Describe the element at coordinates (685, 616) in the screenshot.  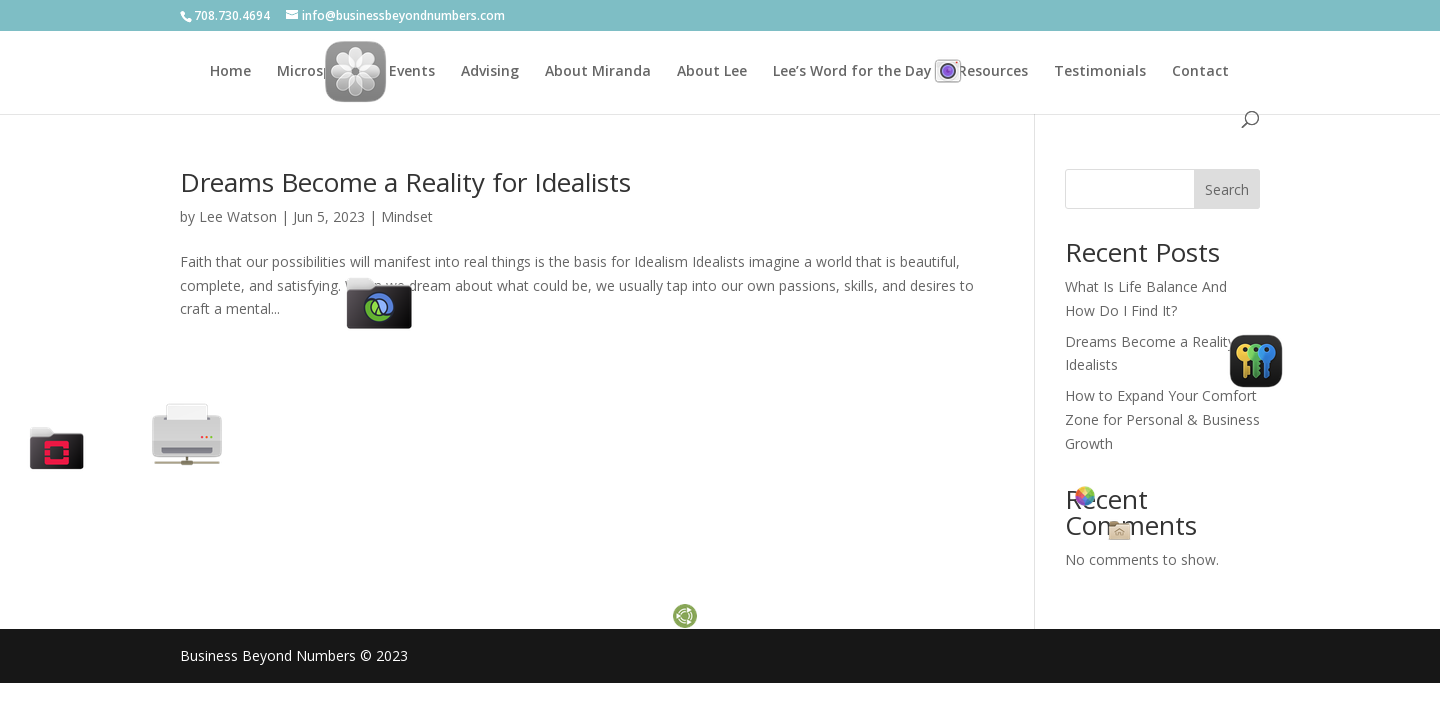
I see `ubuntu mate logo or branding indicator` at that location.